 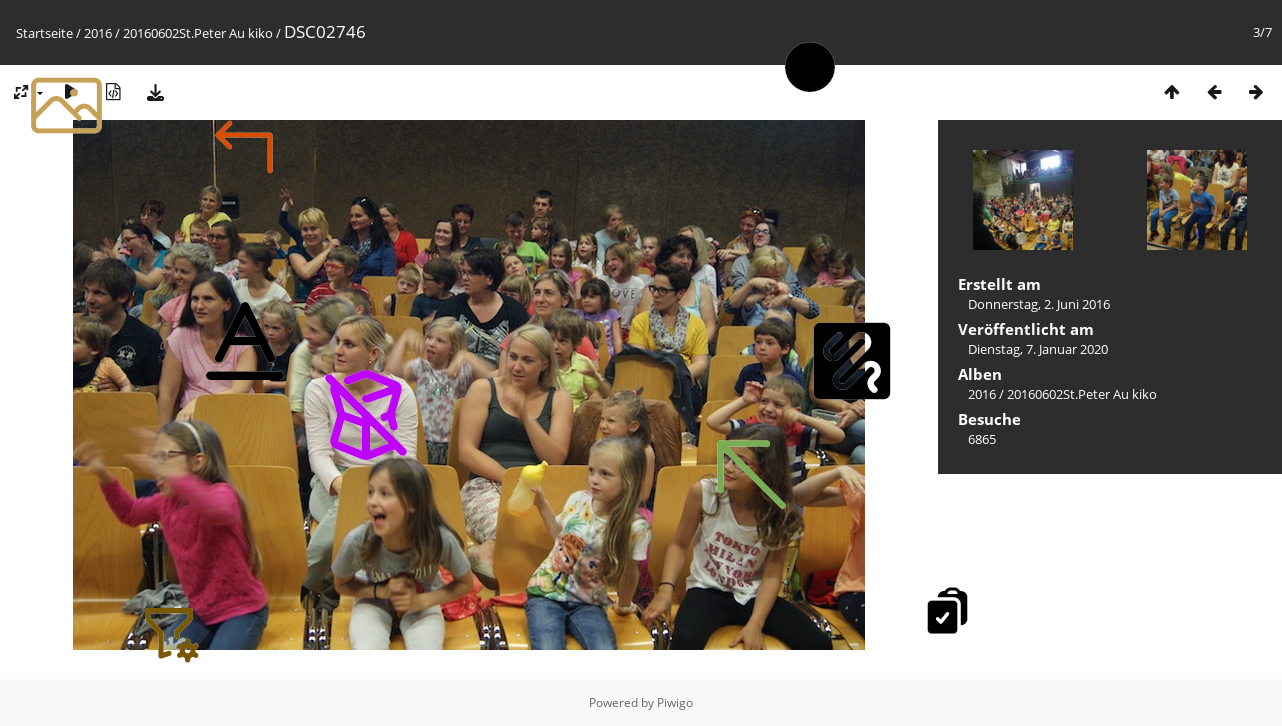 I want to click on indicates a filled or selected state, so click(x=810, y=67).